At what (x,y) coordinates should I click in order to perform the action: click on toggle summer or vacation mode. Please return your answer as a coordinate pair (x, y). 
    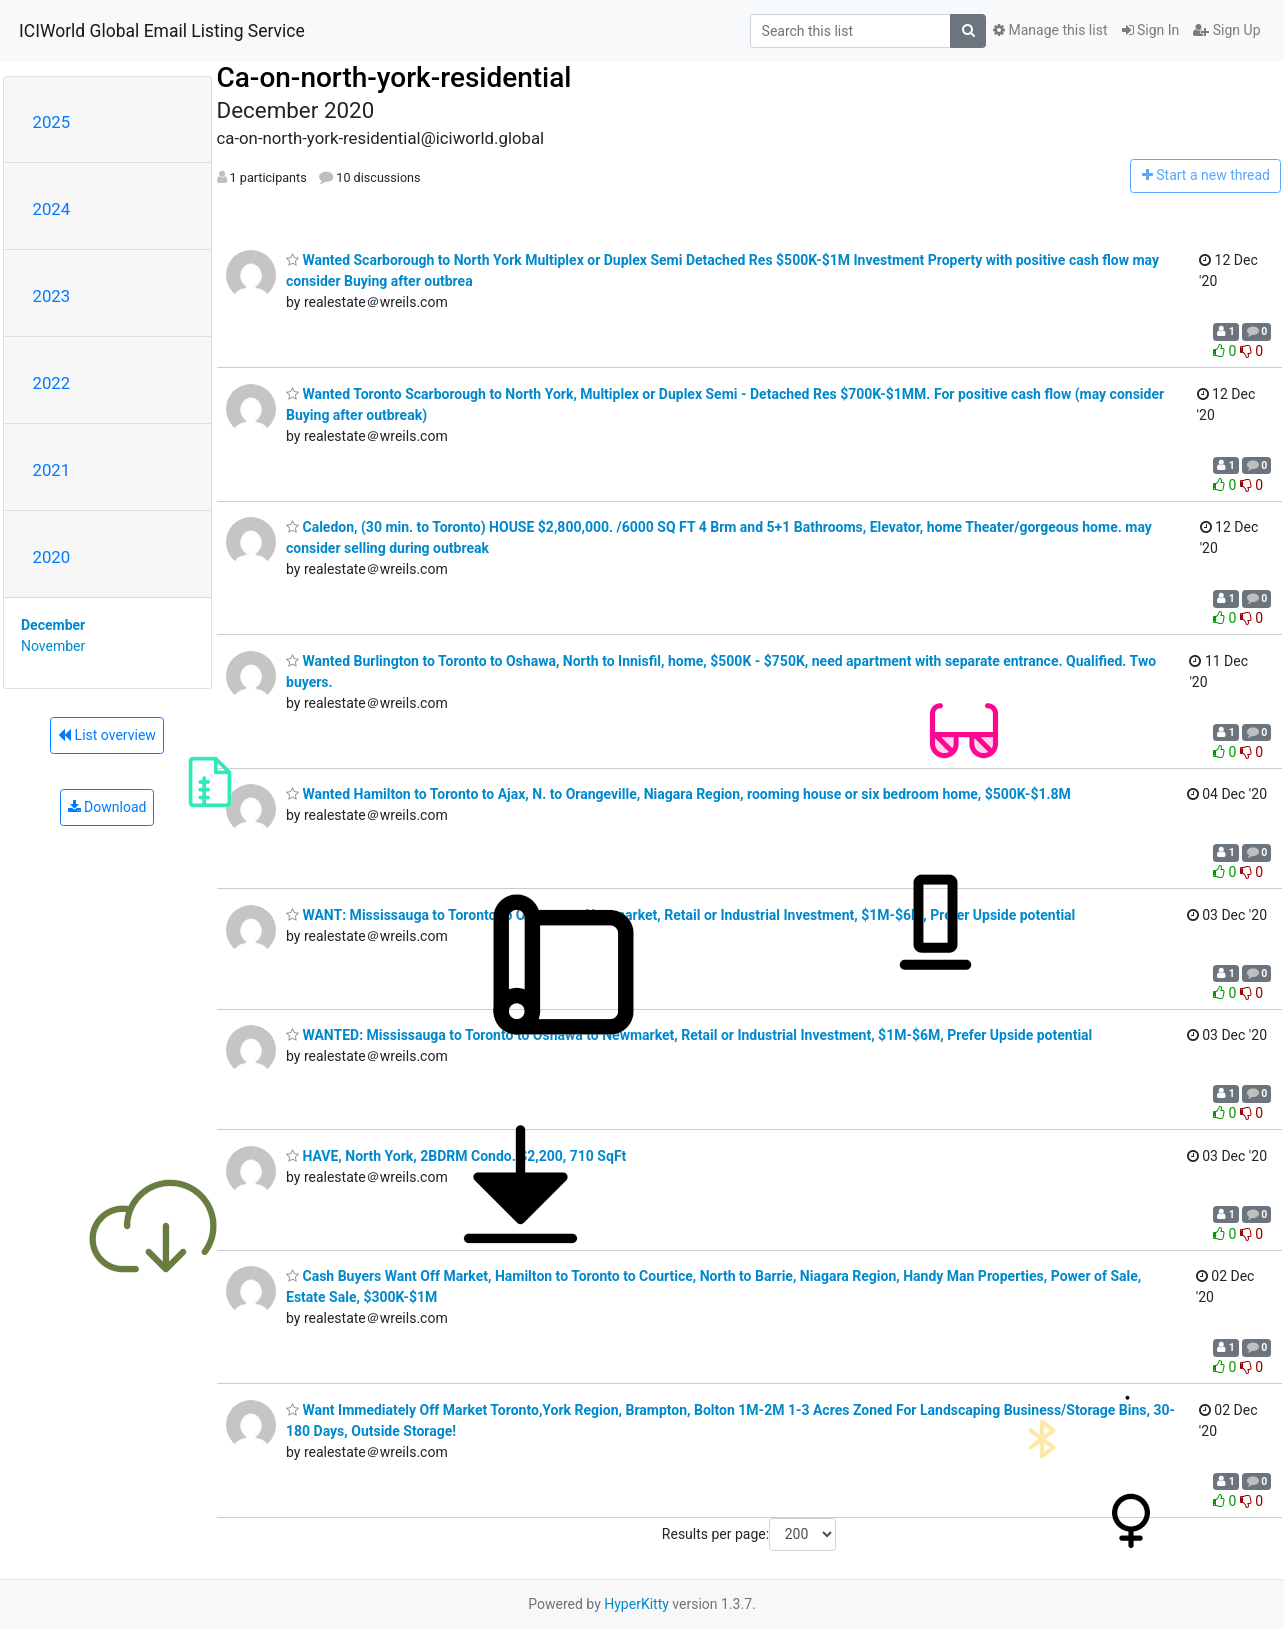
    Looking at the image, I should click on (964, 732).